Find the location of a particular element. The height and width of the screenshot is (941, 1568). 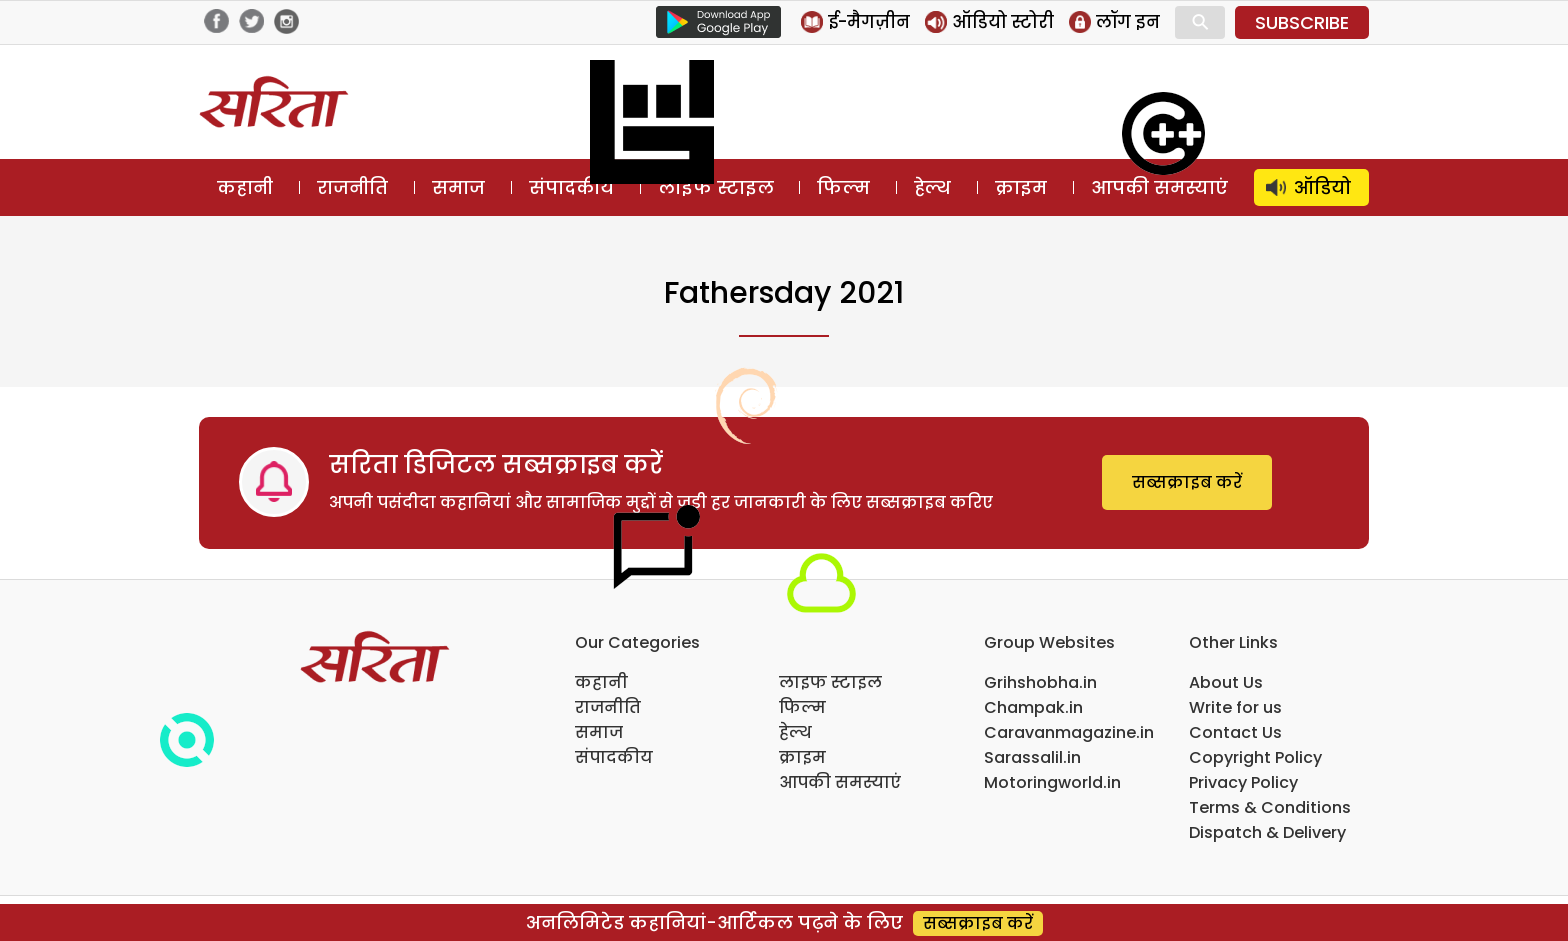

debian linux operating system logo is located at coordinates (746, 405).